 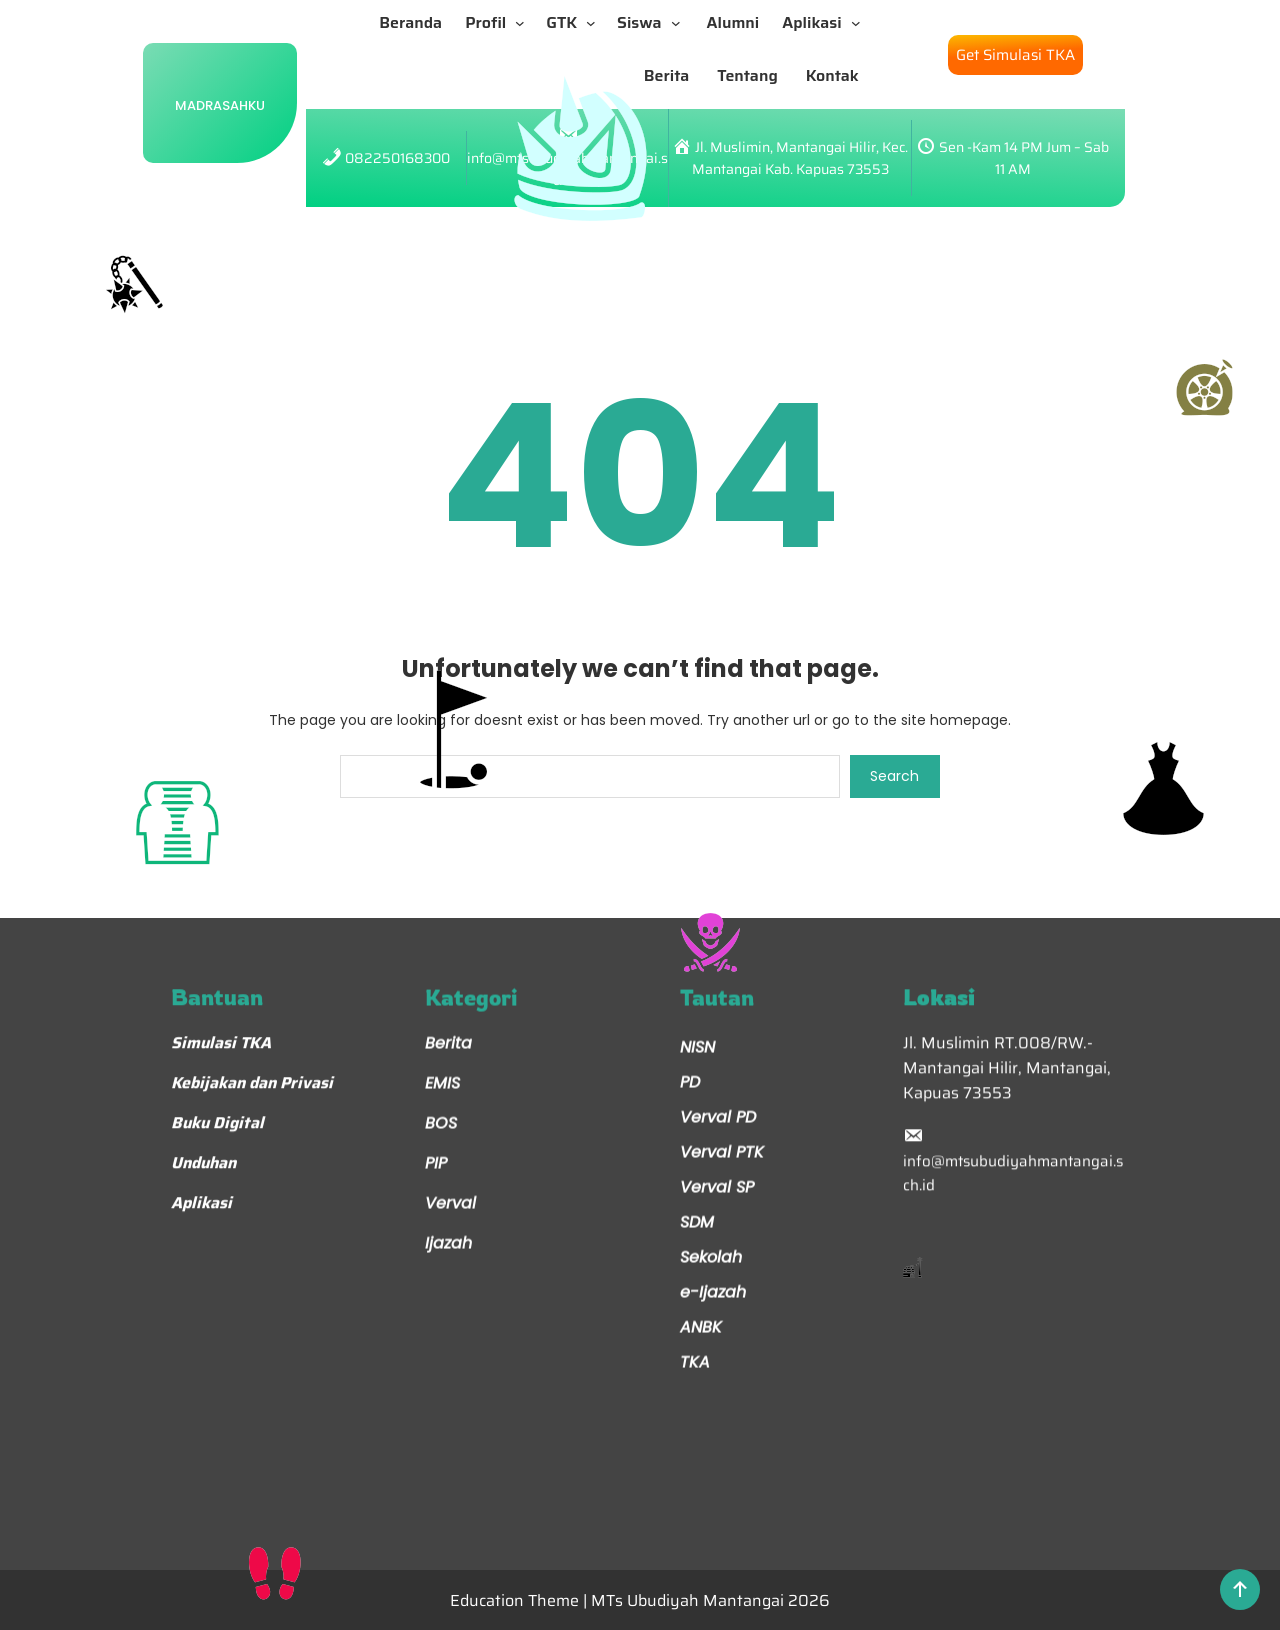 I want to click on indicates pirate or seafaring game mode, so click(x=710, y=942).